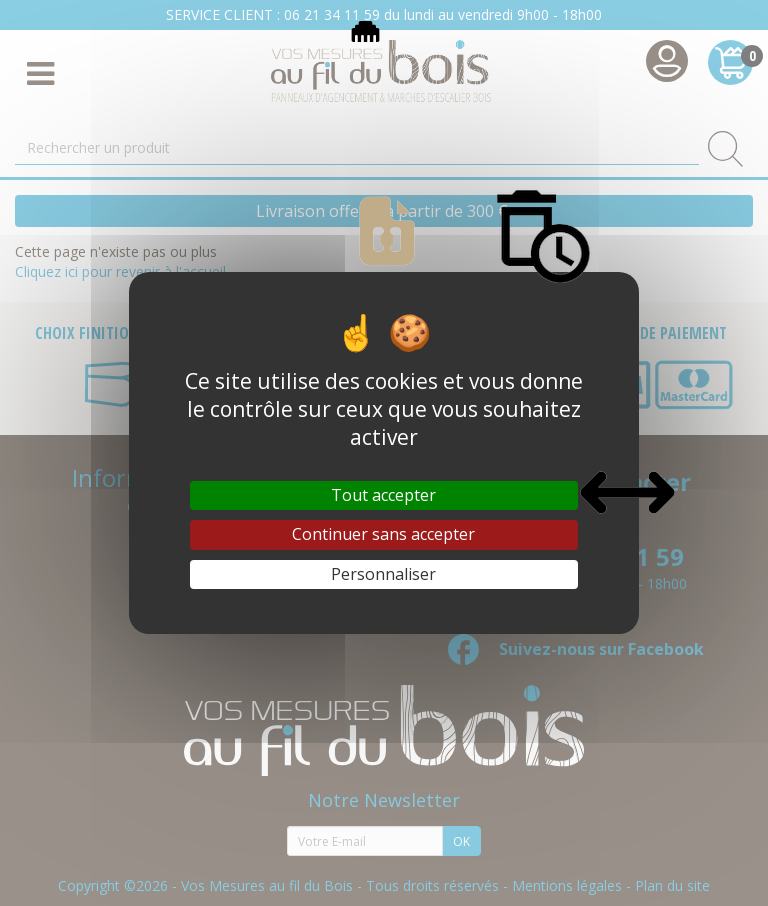  Describe the element at coordinates (543, 236) in the screenshot. I see `enable auto-delete for items after a set time` at that location.